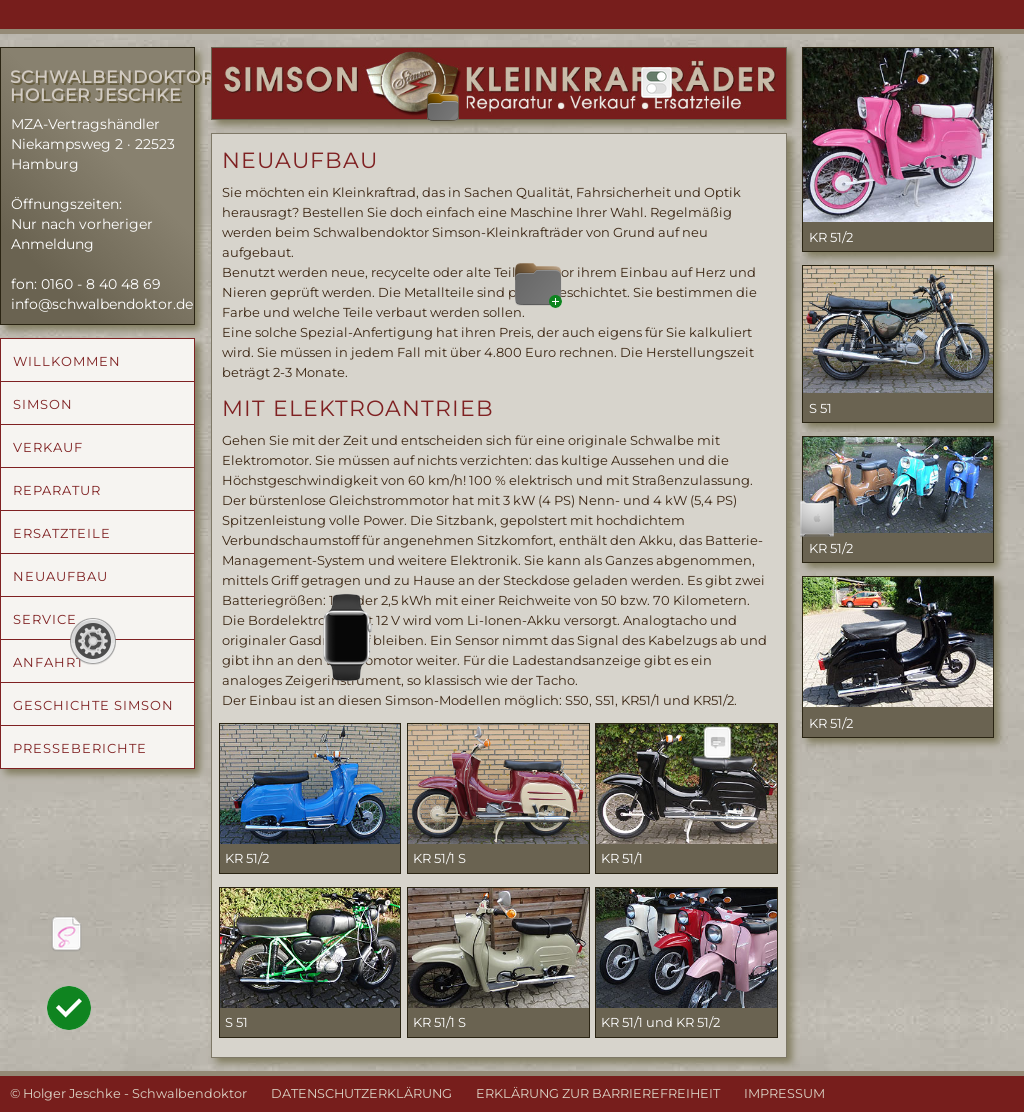  Describe the element at coordinates (443, 106) in the screenshot. I see `indicates an open or currently accessed folder` at that location.